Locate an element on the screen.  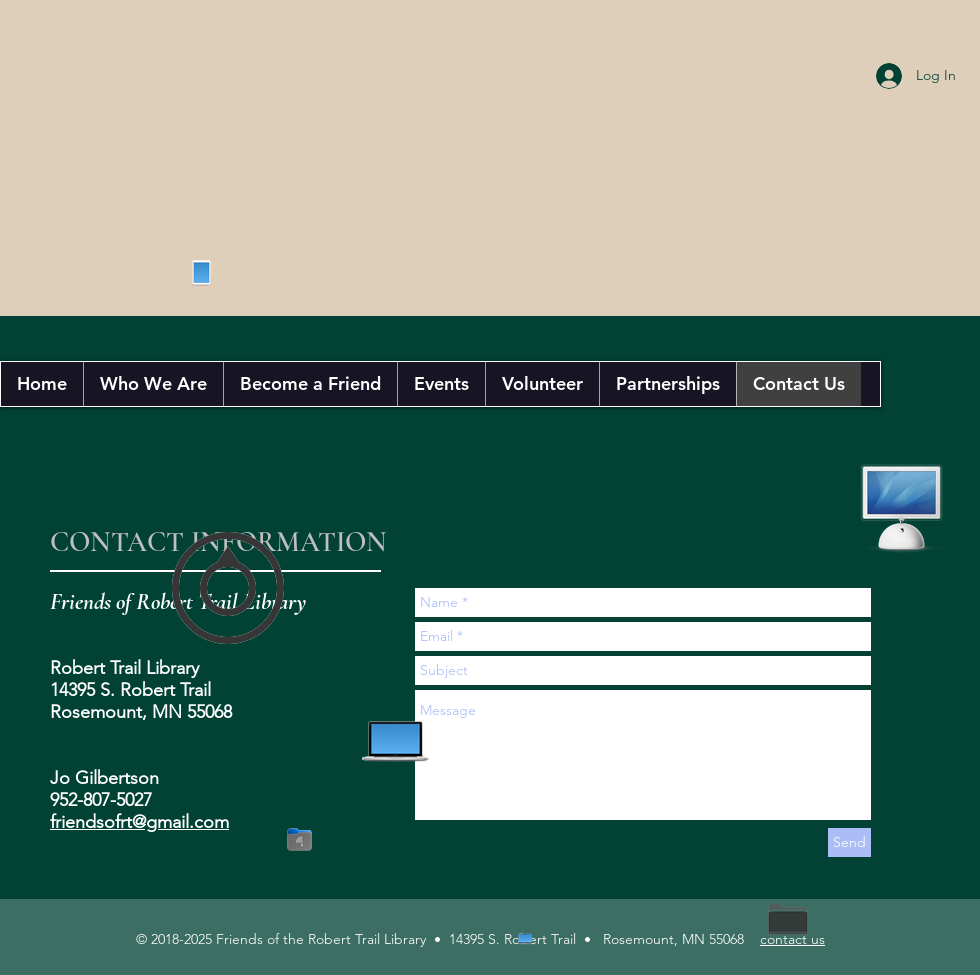
selected folder in mail sidebar is located at coordinates (788, 919).